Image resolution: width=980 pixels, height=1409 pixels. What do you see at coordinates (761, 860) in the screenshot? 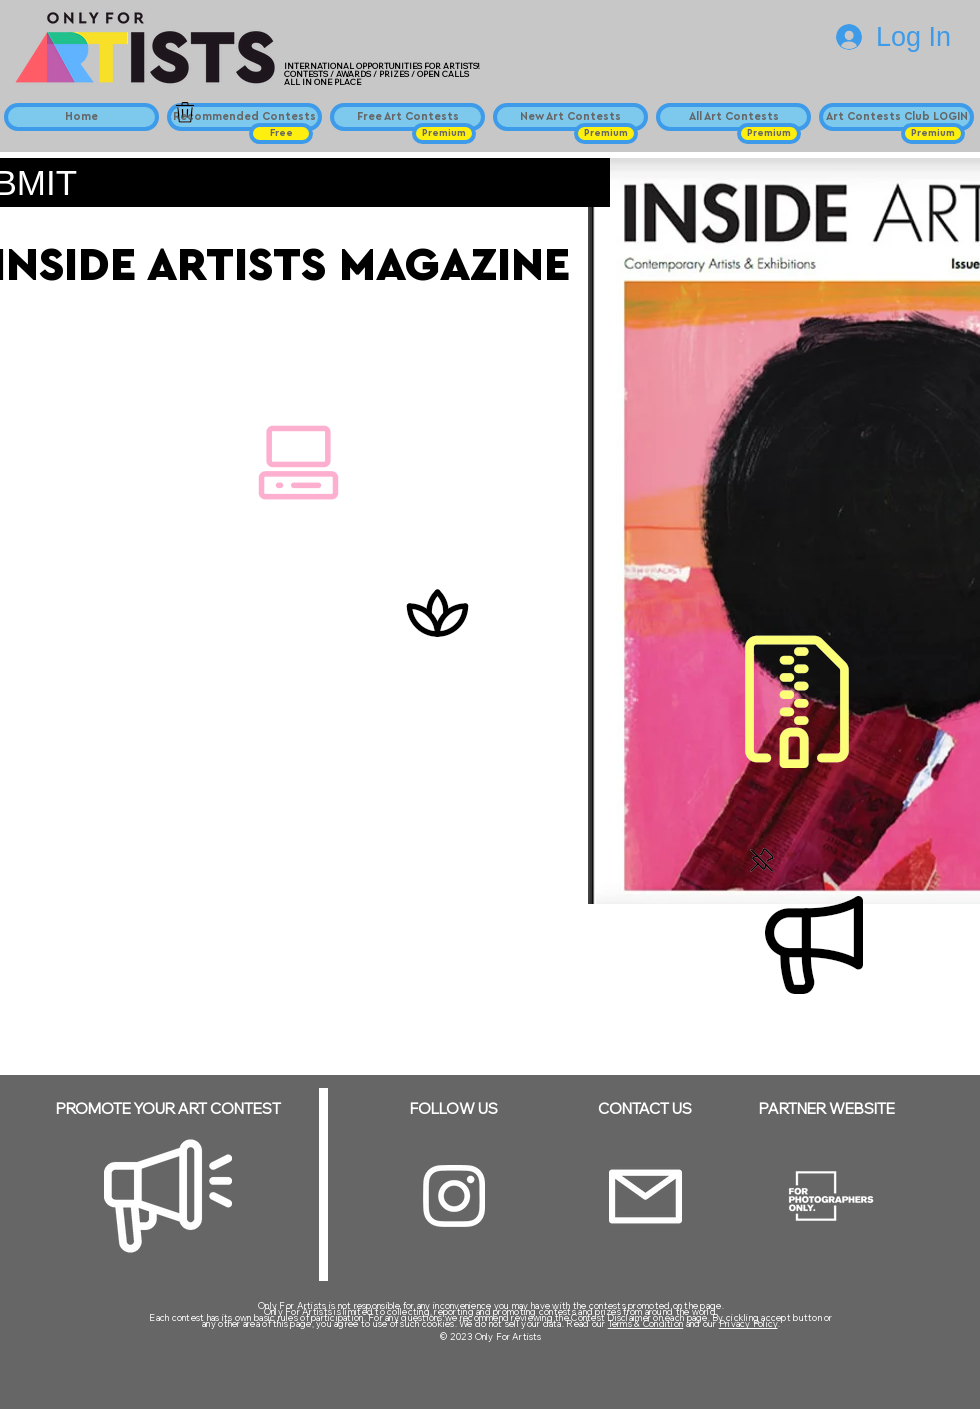
I see `unpin an item from your saved collection` at bounding box center [761, 860].